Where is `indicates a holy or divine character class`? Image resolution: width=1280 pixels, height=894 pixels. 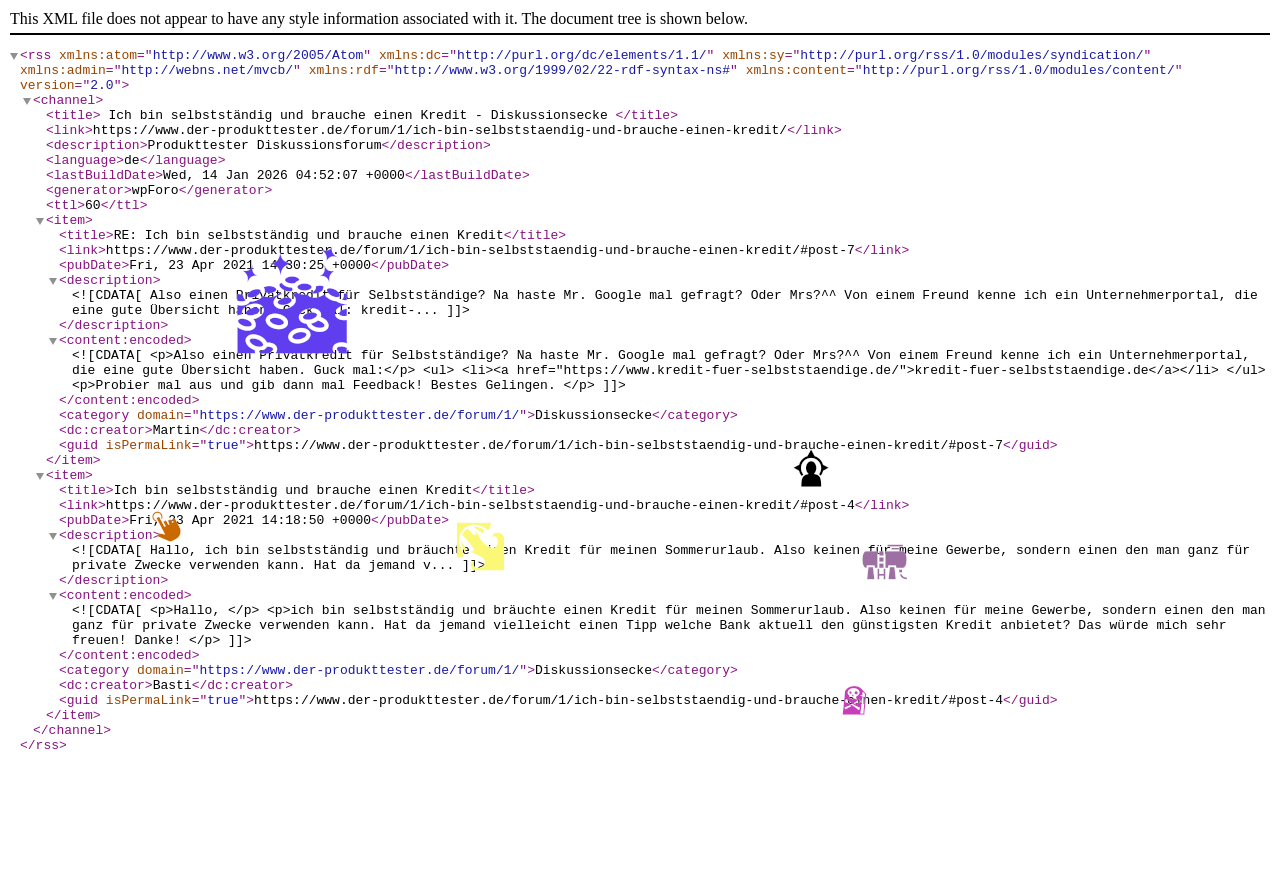 indicates a holy or divine character class is located at coordinates (811, 468).